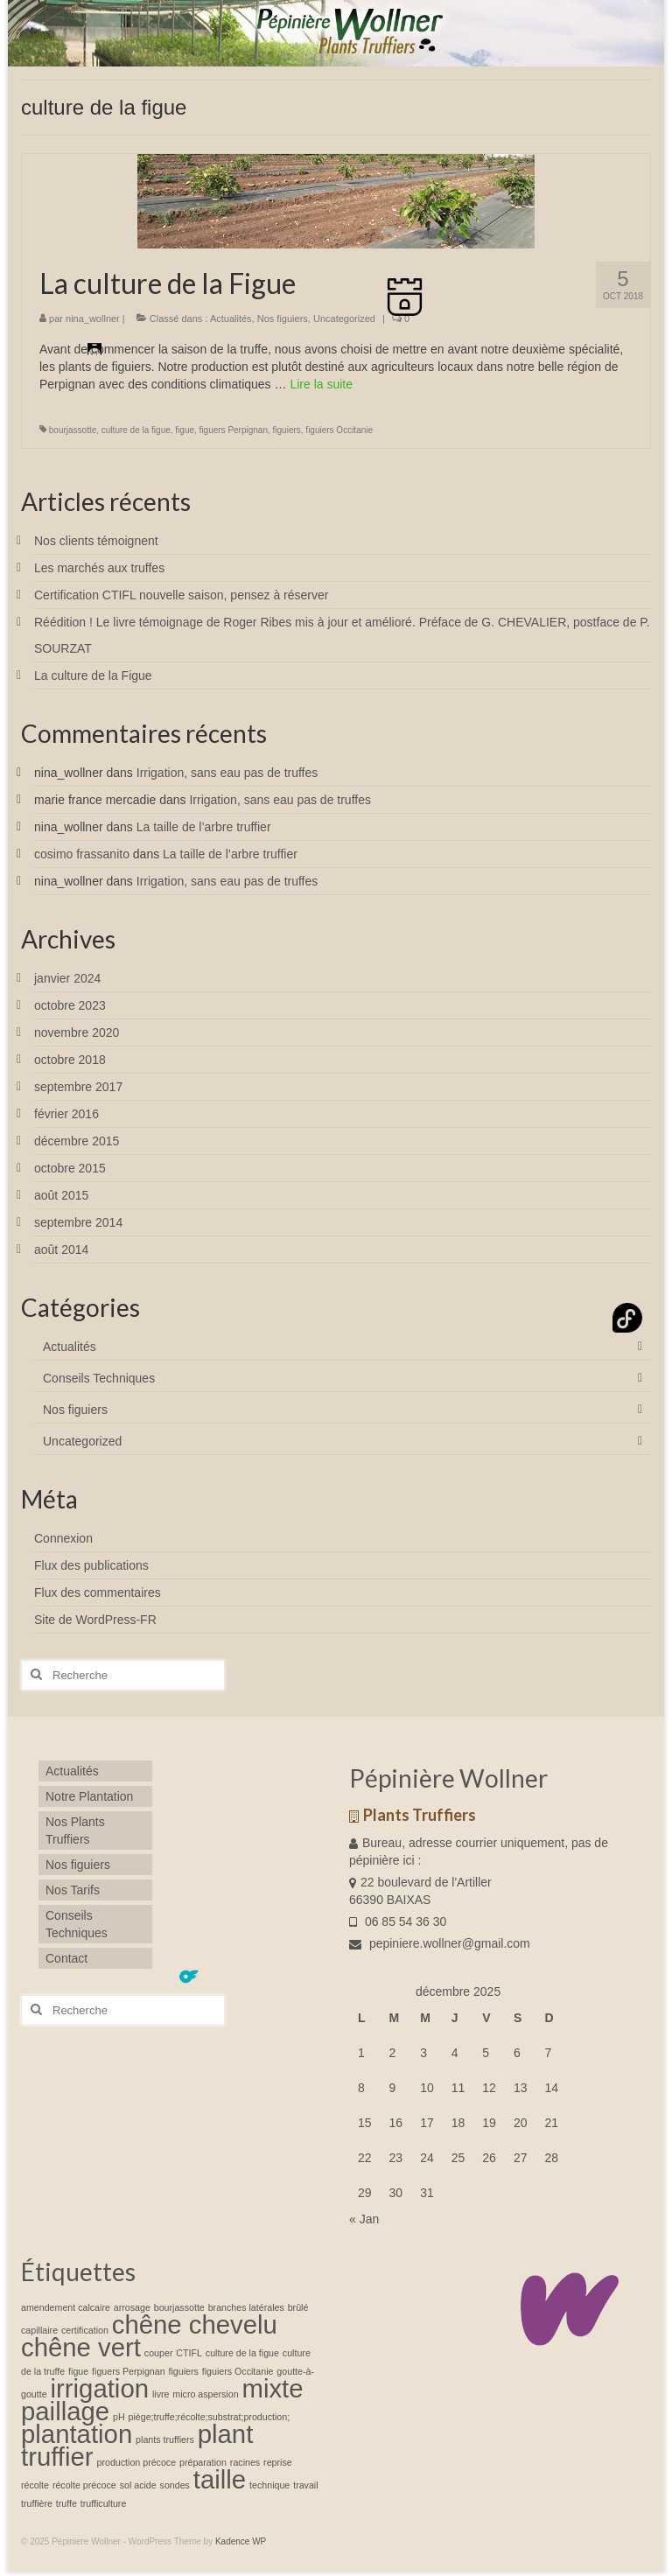  I want to click on open the Chrome Web Store, so click(94, 349).